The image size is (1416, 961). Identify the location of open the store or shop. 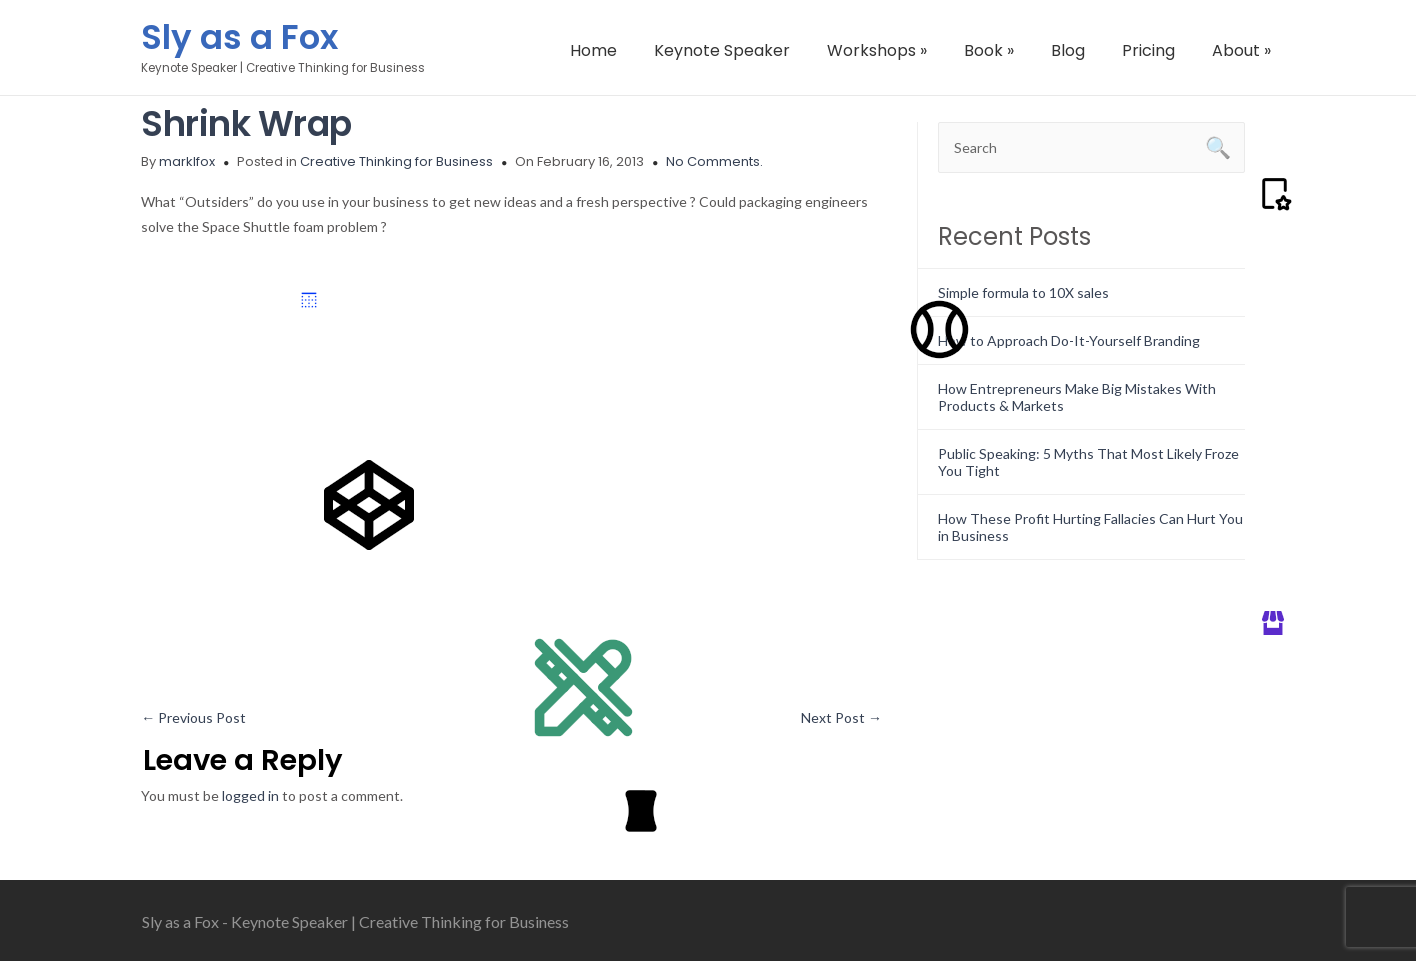
(1273, 623).